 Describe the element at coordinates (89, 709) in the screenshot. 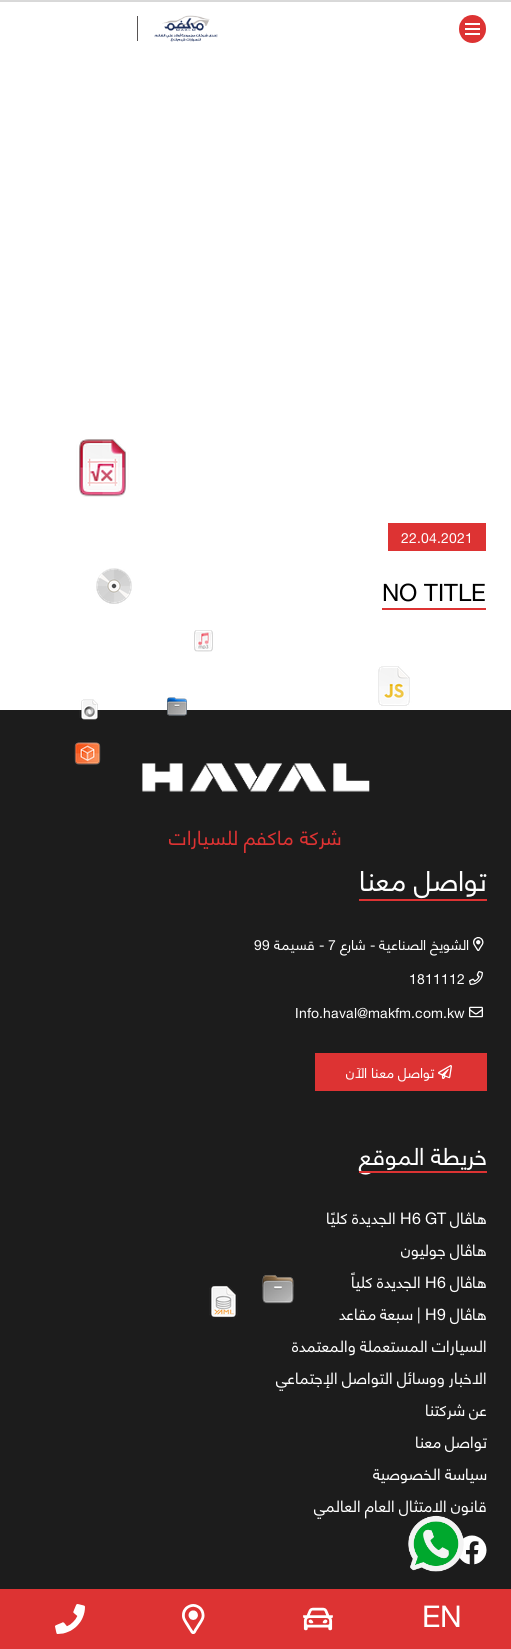

I see `json file type indicator` at that location.